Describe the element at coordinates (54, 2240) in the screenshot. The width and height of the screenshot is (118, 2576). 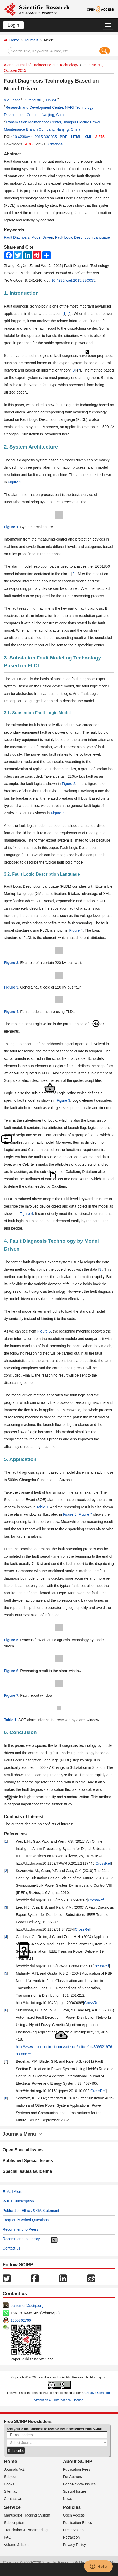
I see `find nearby ATMs or cash machines` at that location.